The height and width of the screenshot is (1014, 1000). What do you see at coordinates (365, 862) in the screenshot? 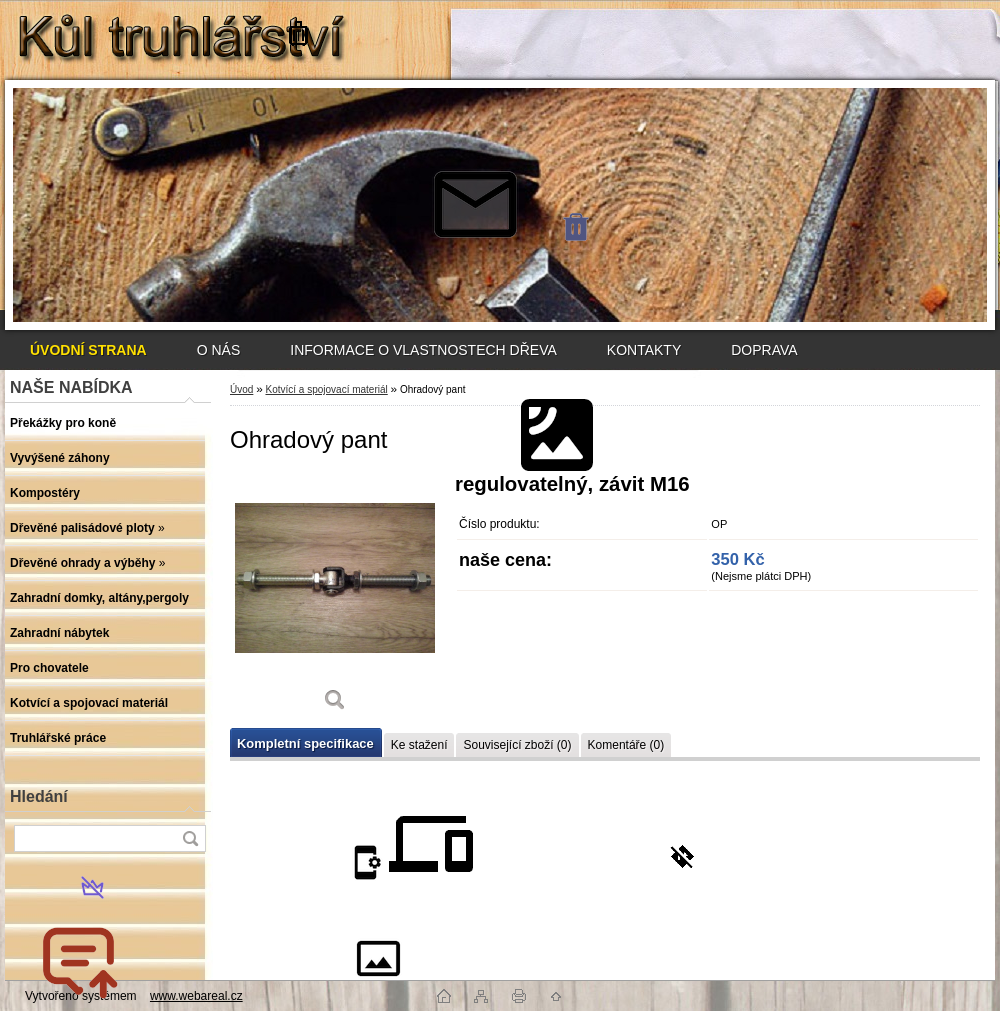
I see `open app settings` at bounding box center [365, 862].